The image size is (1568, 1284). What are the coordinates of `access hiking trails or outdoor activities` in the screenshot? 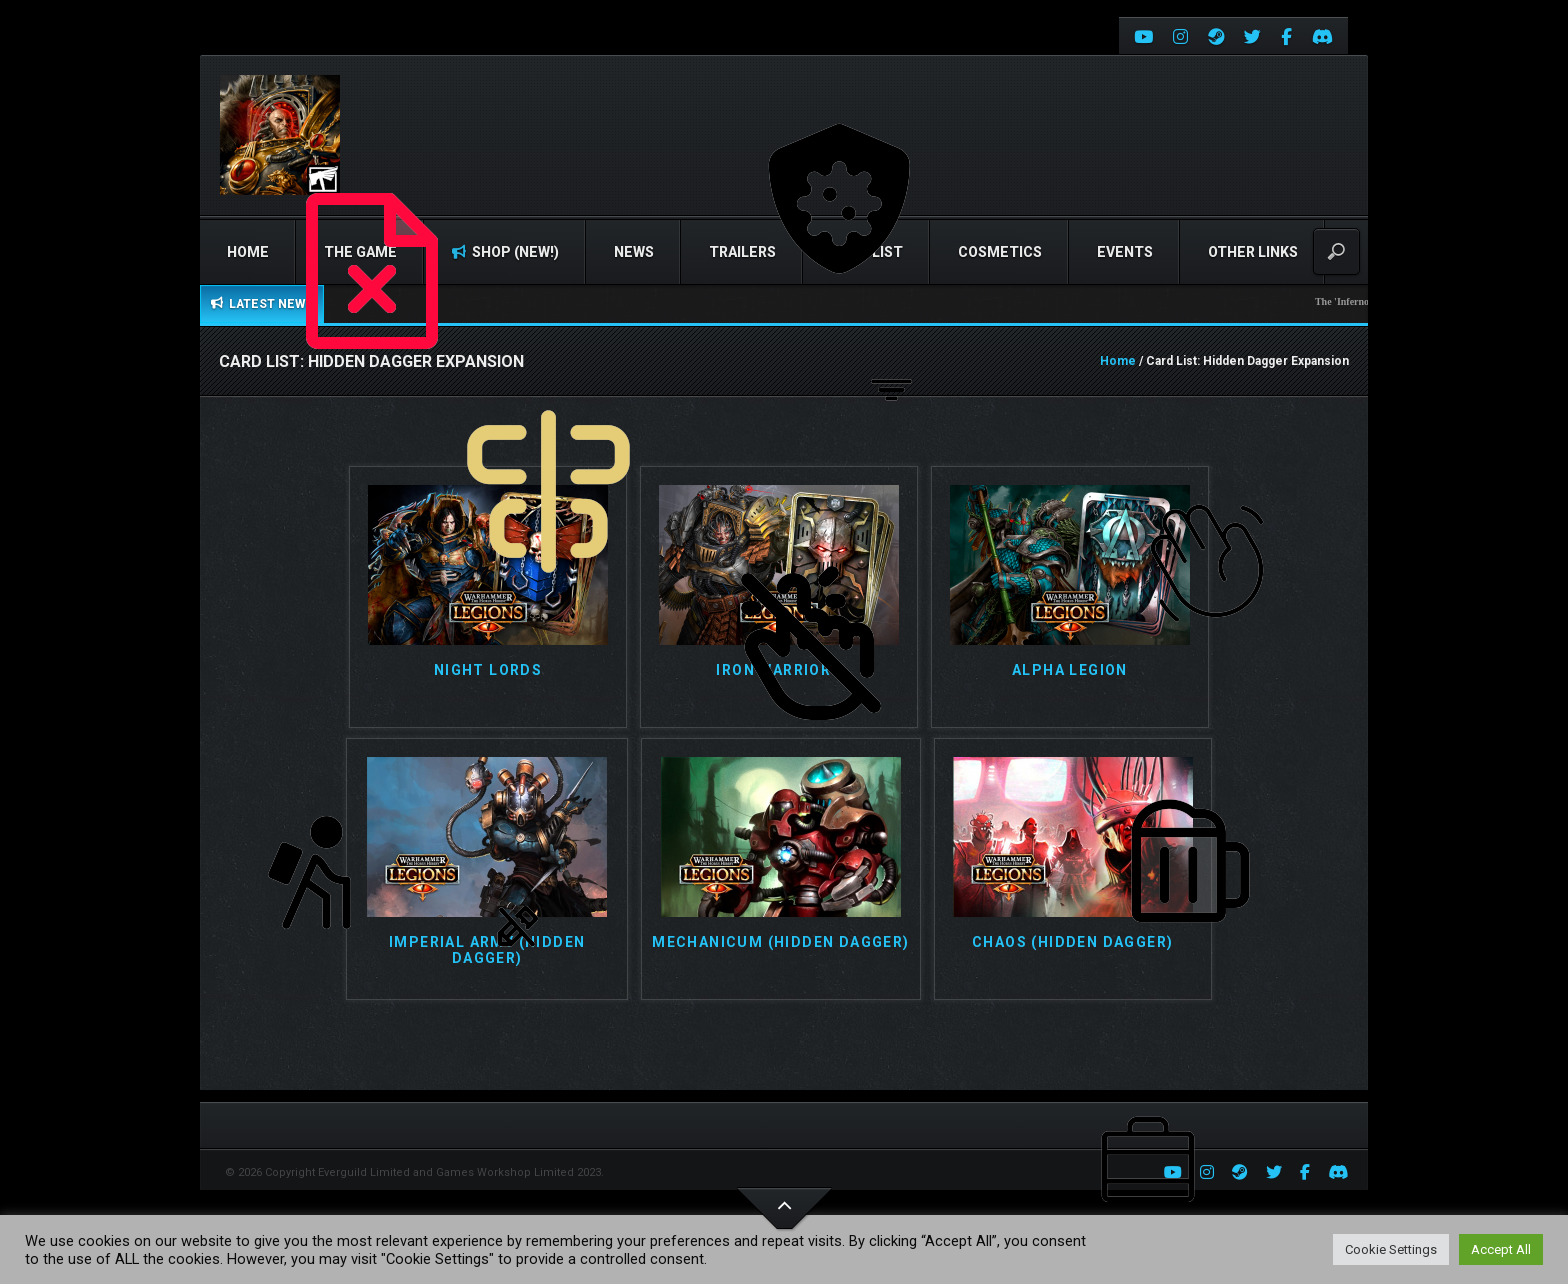 It's located at (314, 872).